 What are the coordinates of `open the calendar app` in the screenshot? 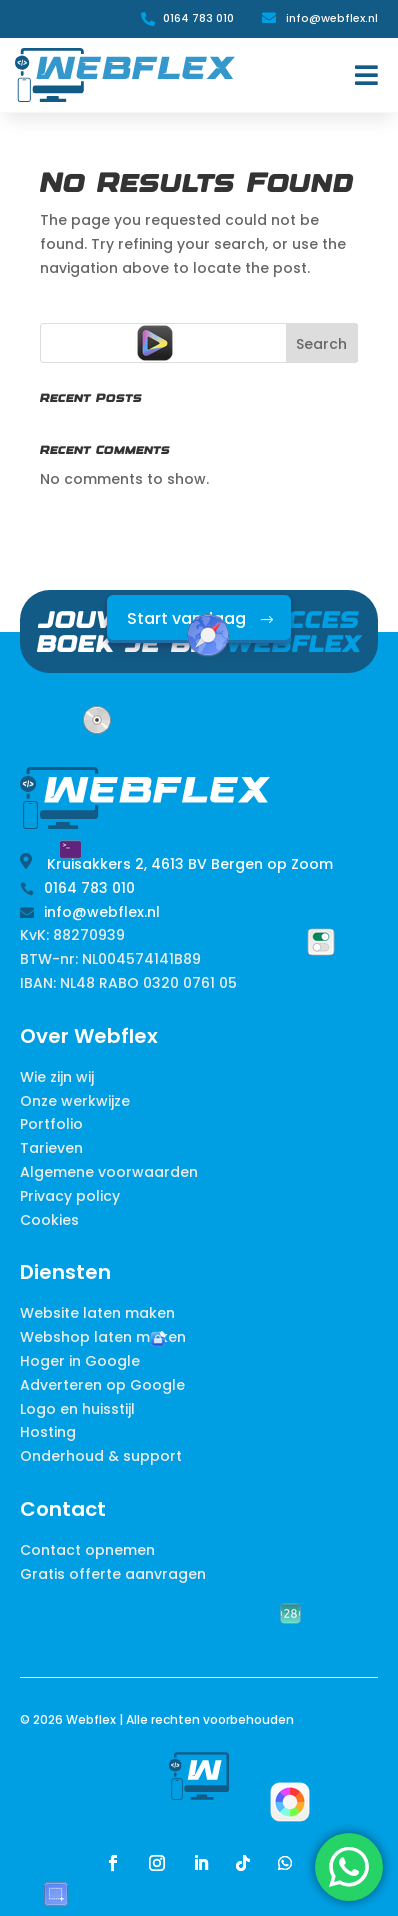 It's located at (290, 1613).